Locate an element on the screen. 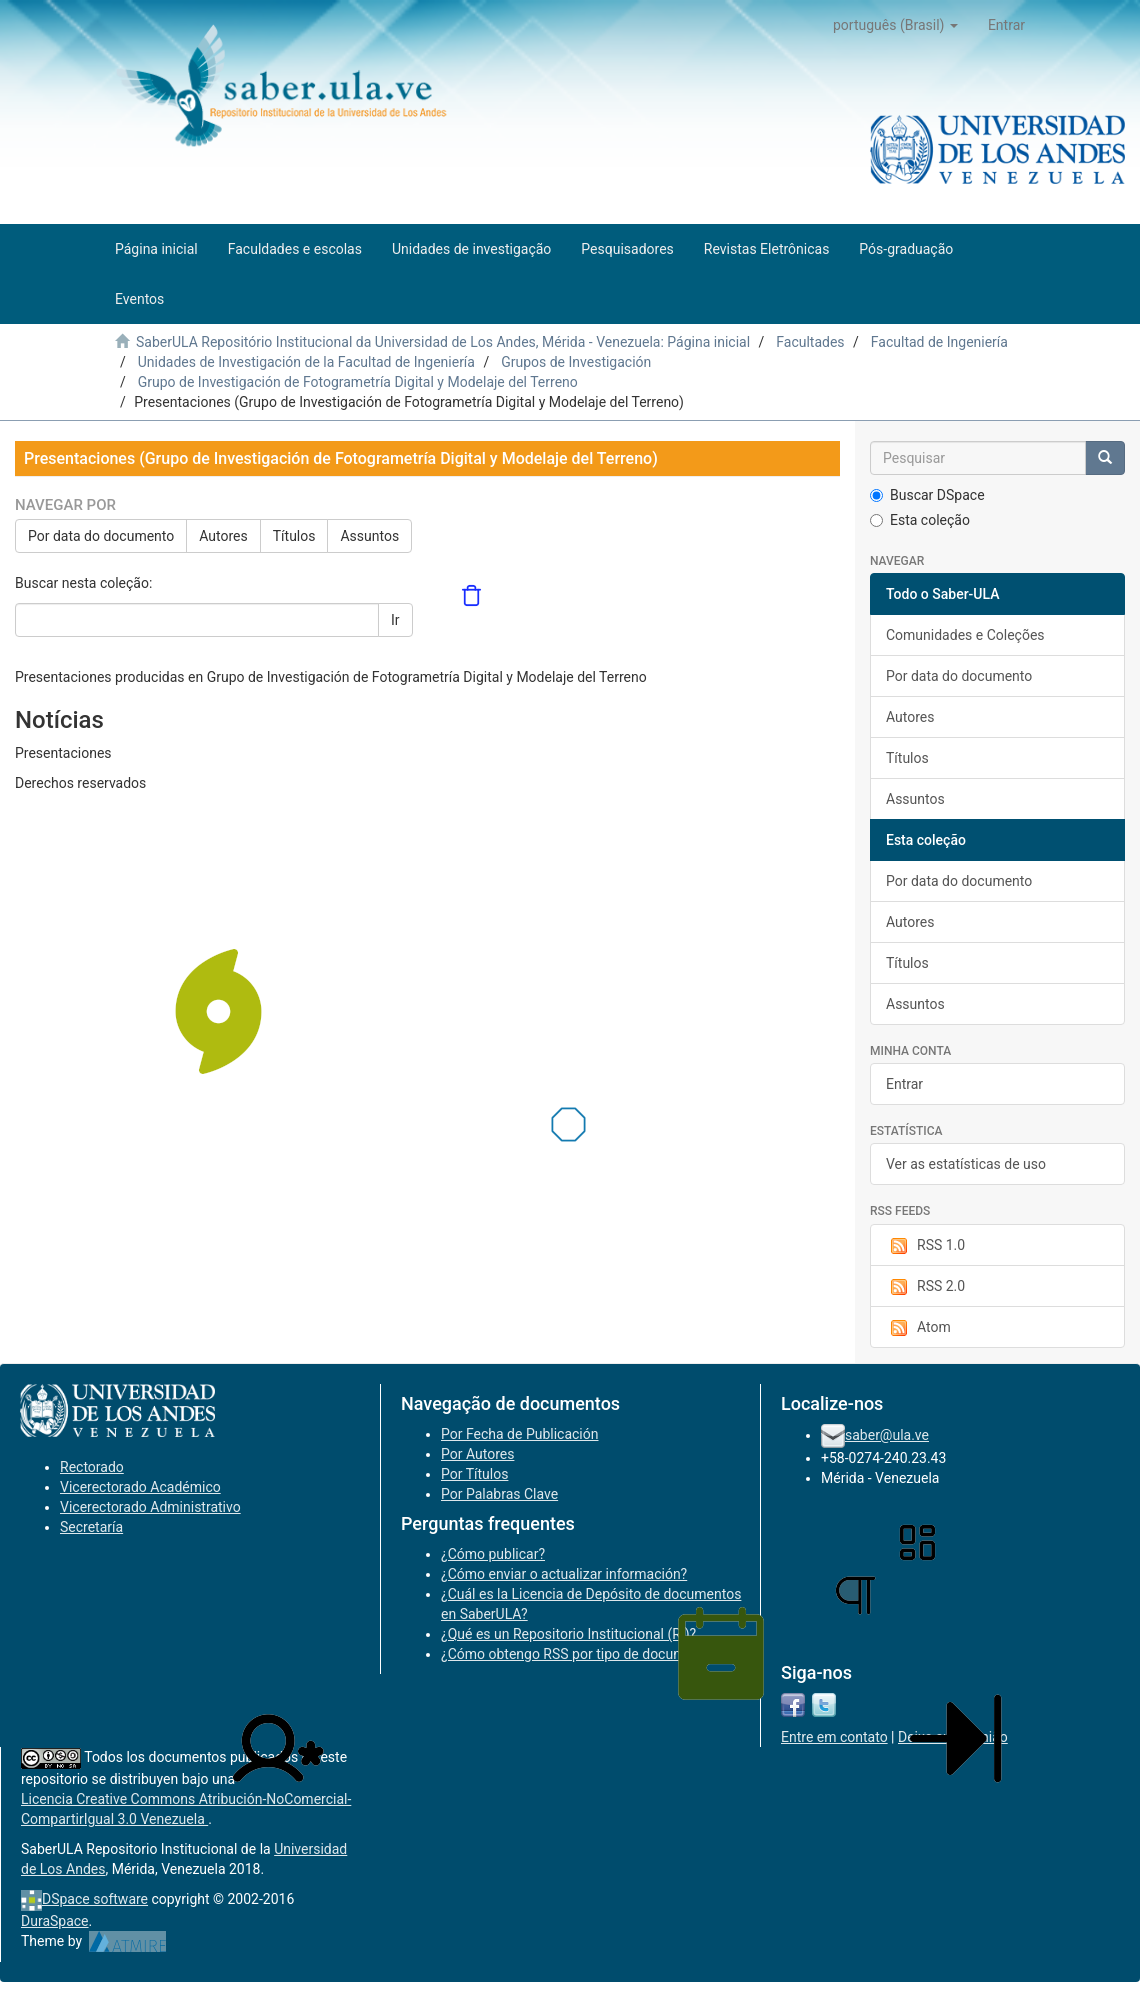  indicates a stop or warning state is located at coordinates (568, 1124).